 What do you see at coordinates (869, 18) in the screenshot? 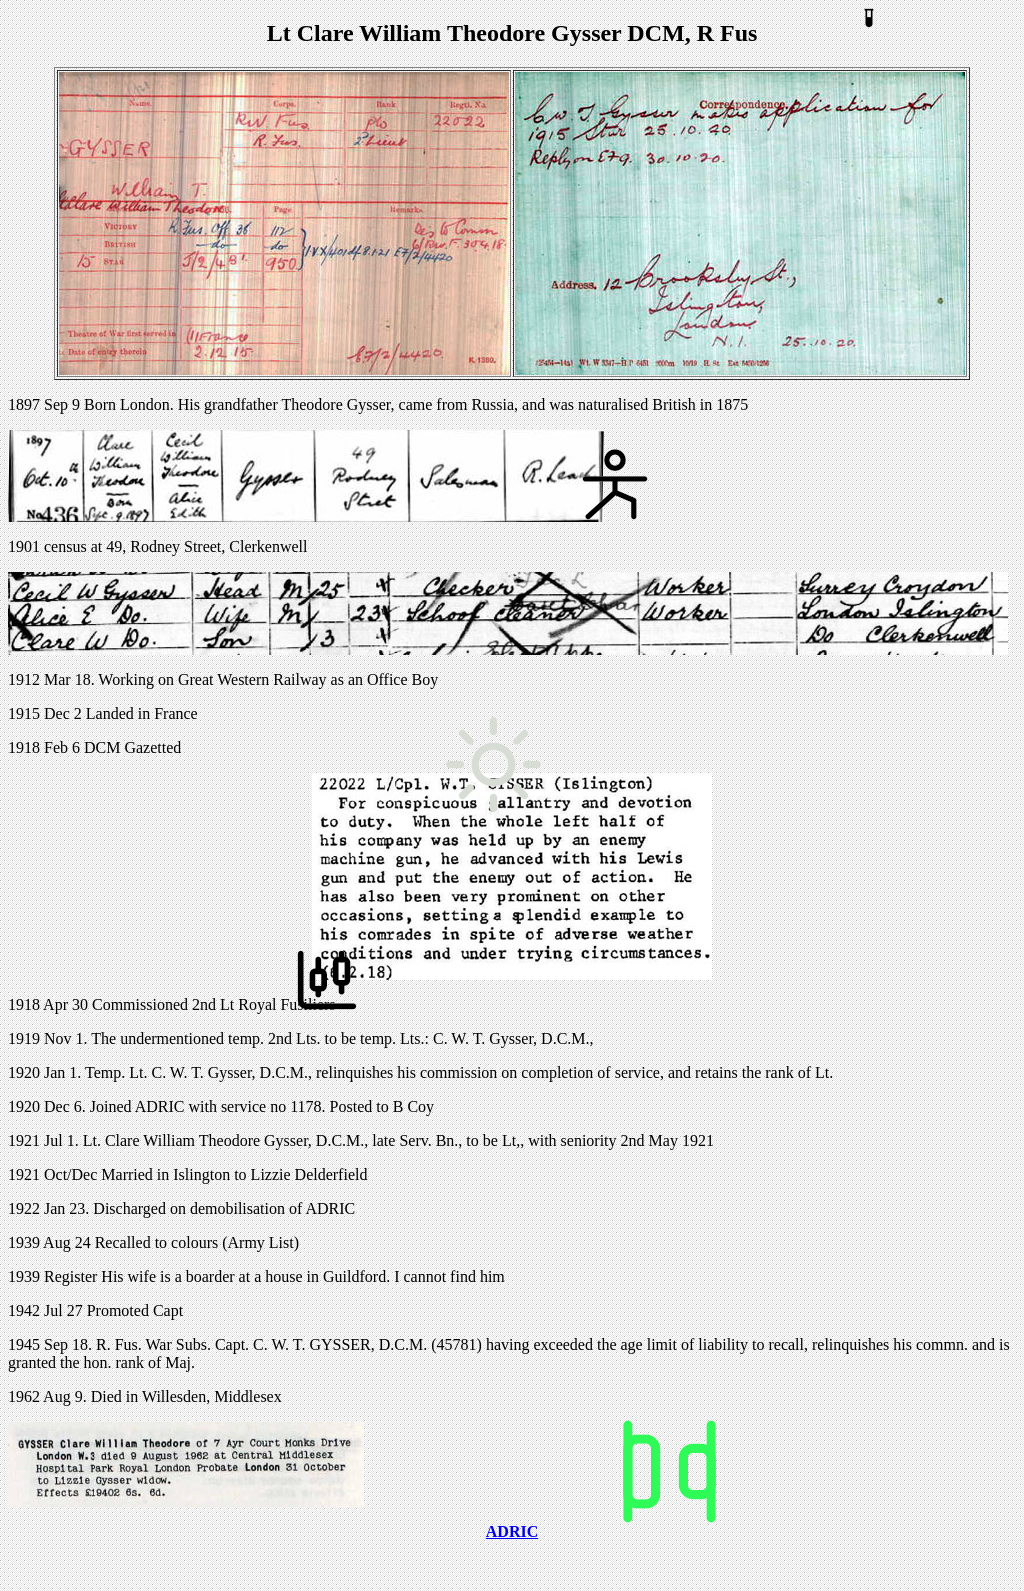
I see `view test results or lab data` at bounding box center [869, 18].